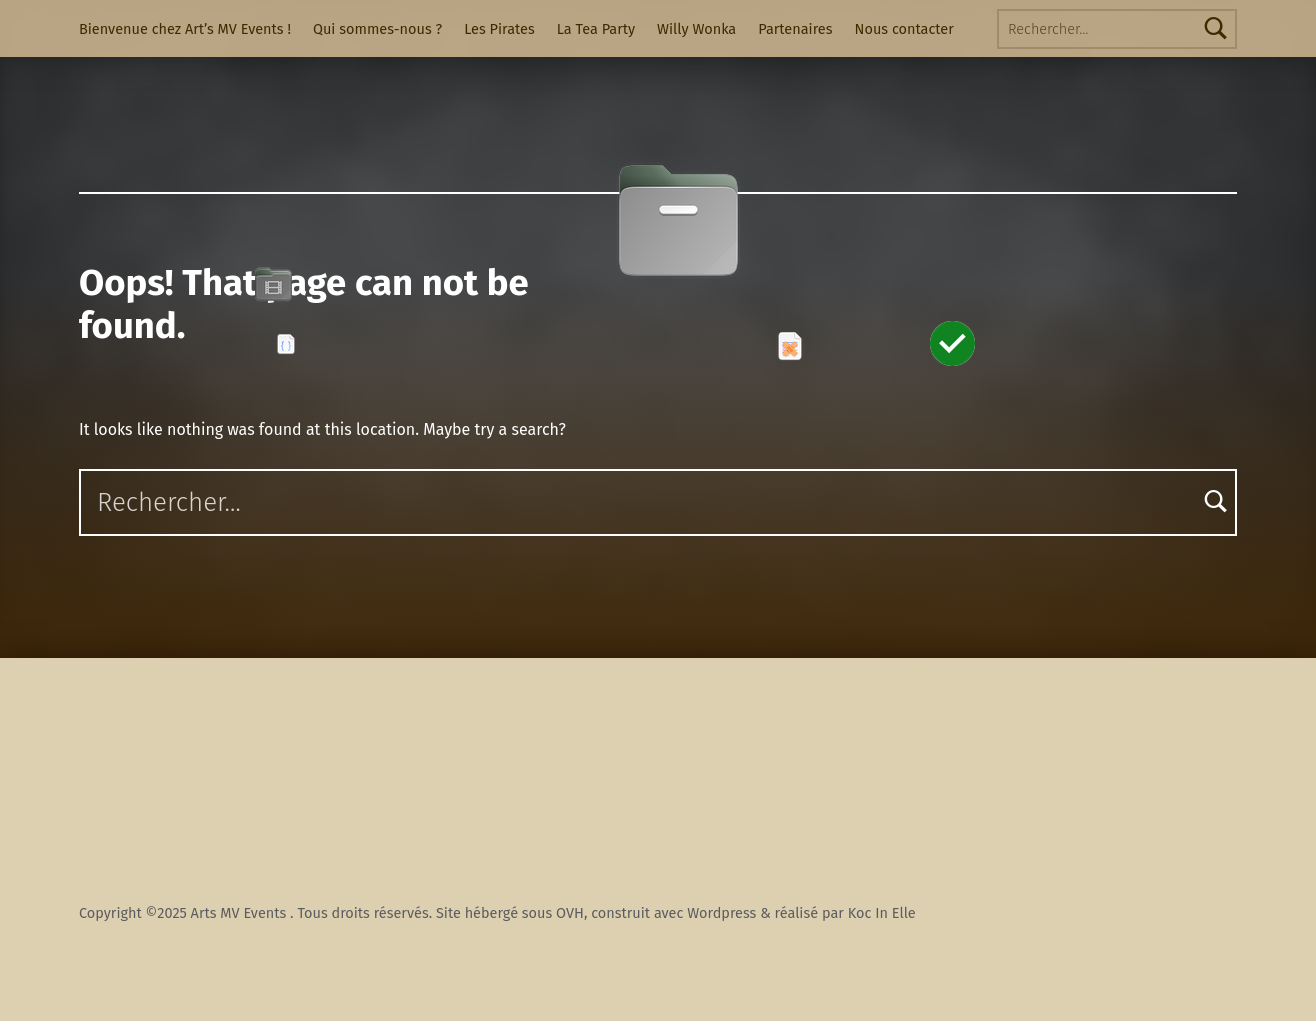 The width and height of the screenshot is (1316, 1021). Describe the element at coordinates (273, 283) in the screenshot. I see `open videos folder` at that location.